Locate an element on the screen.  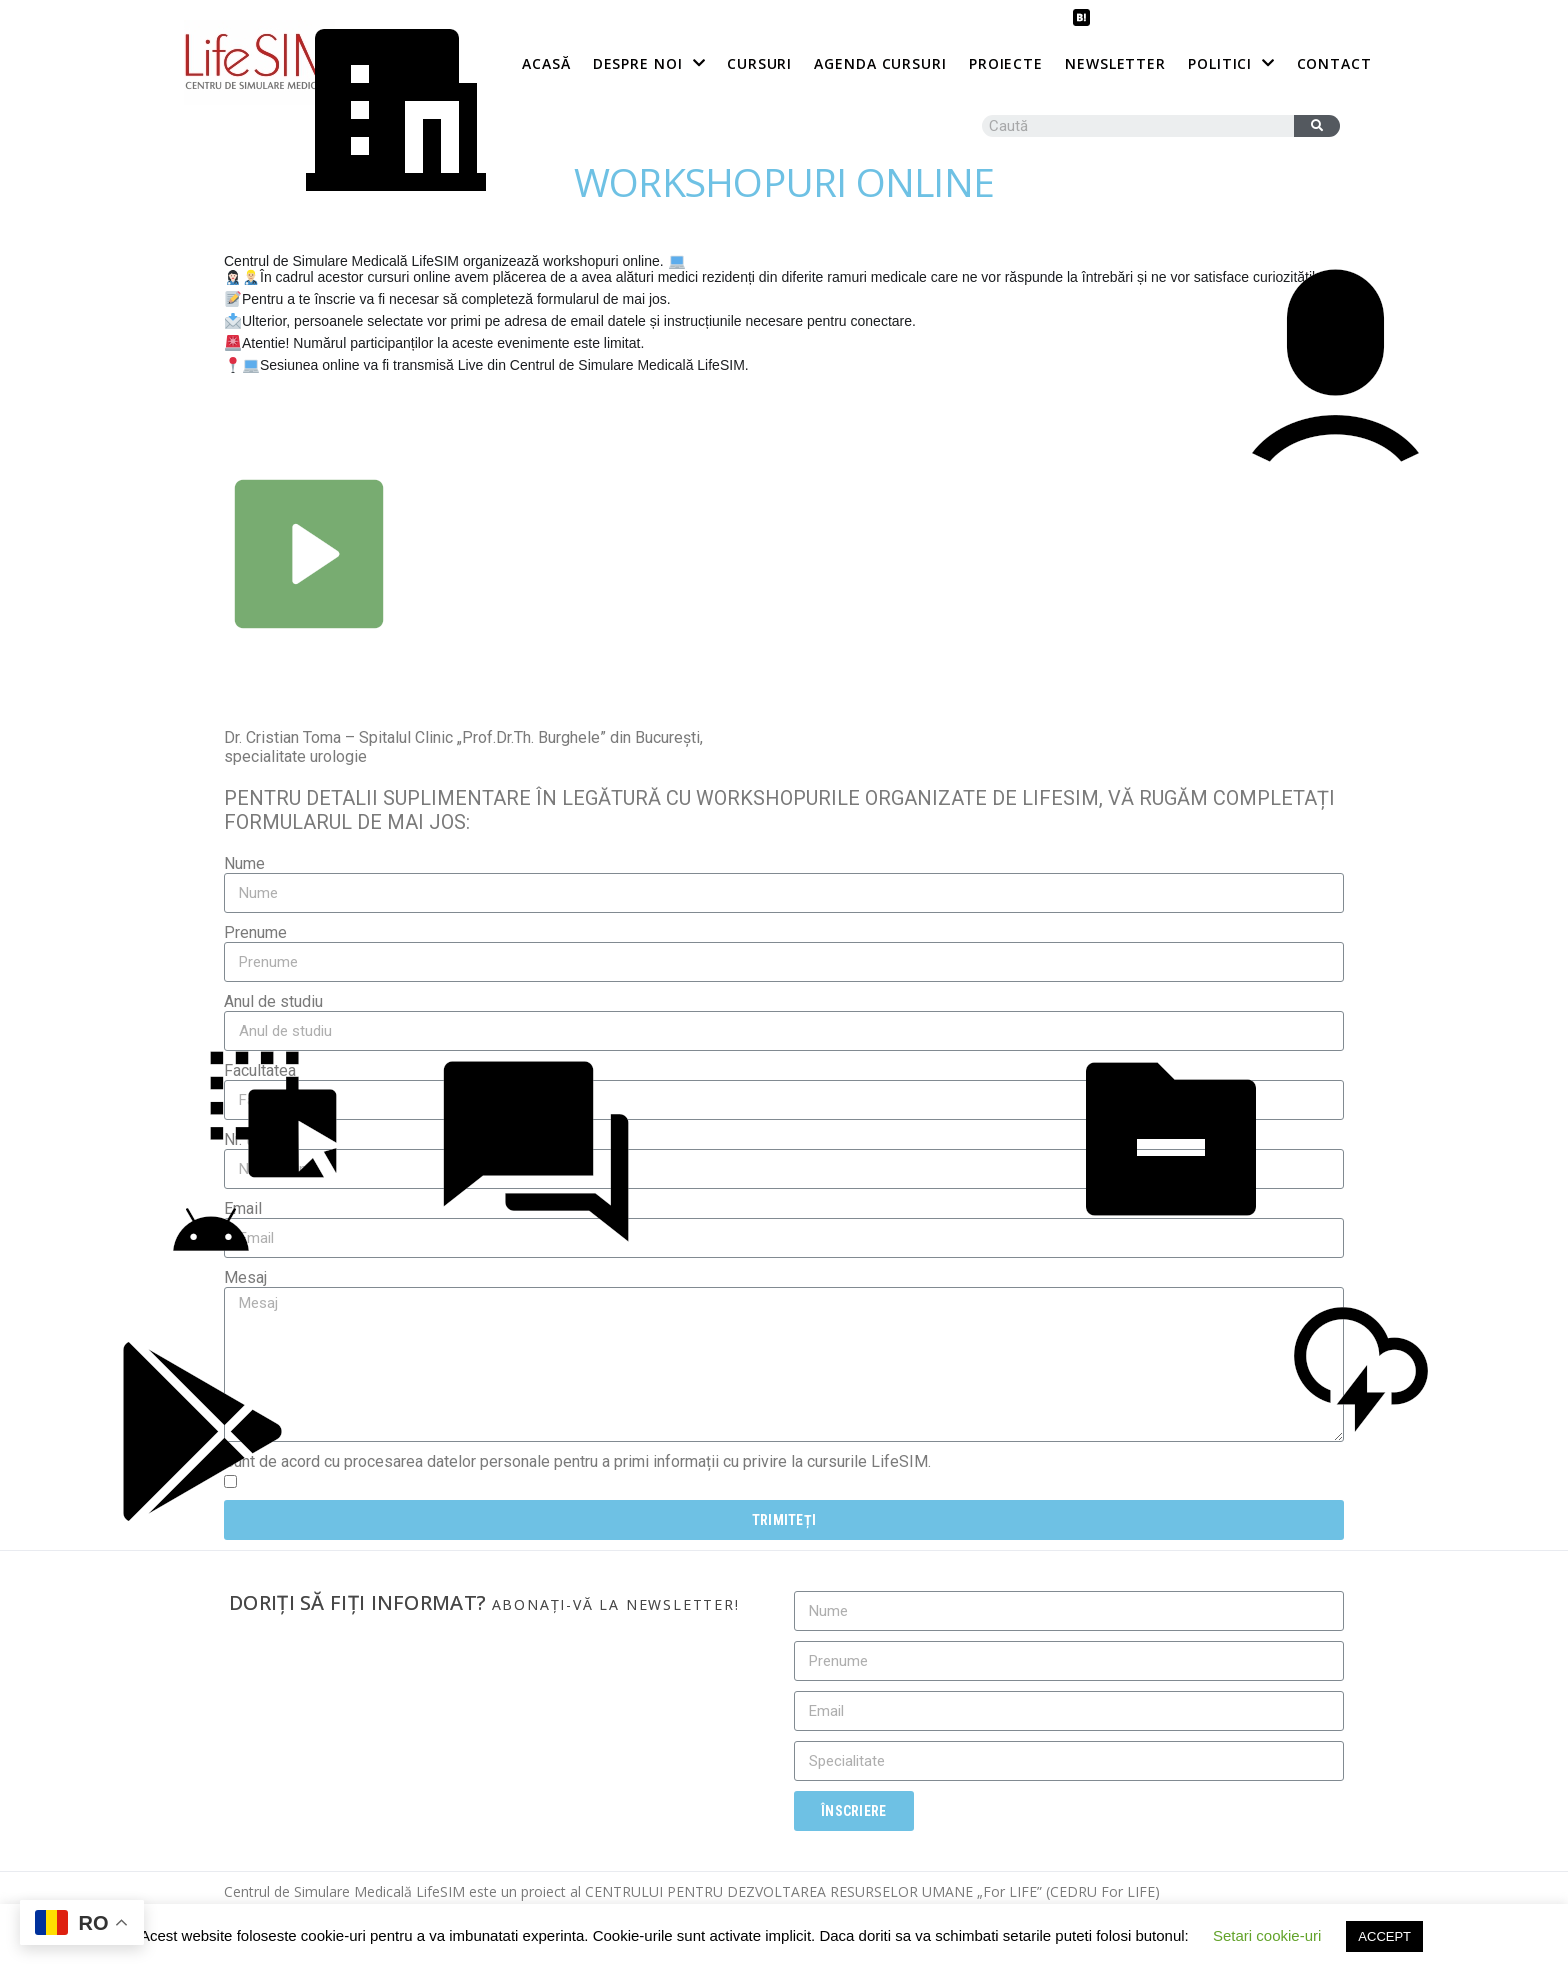
open the google play store is located at coordinates (202, 1431).